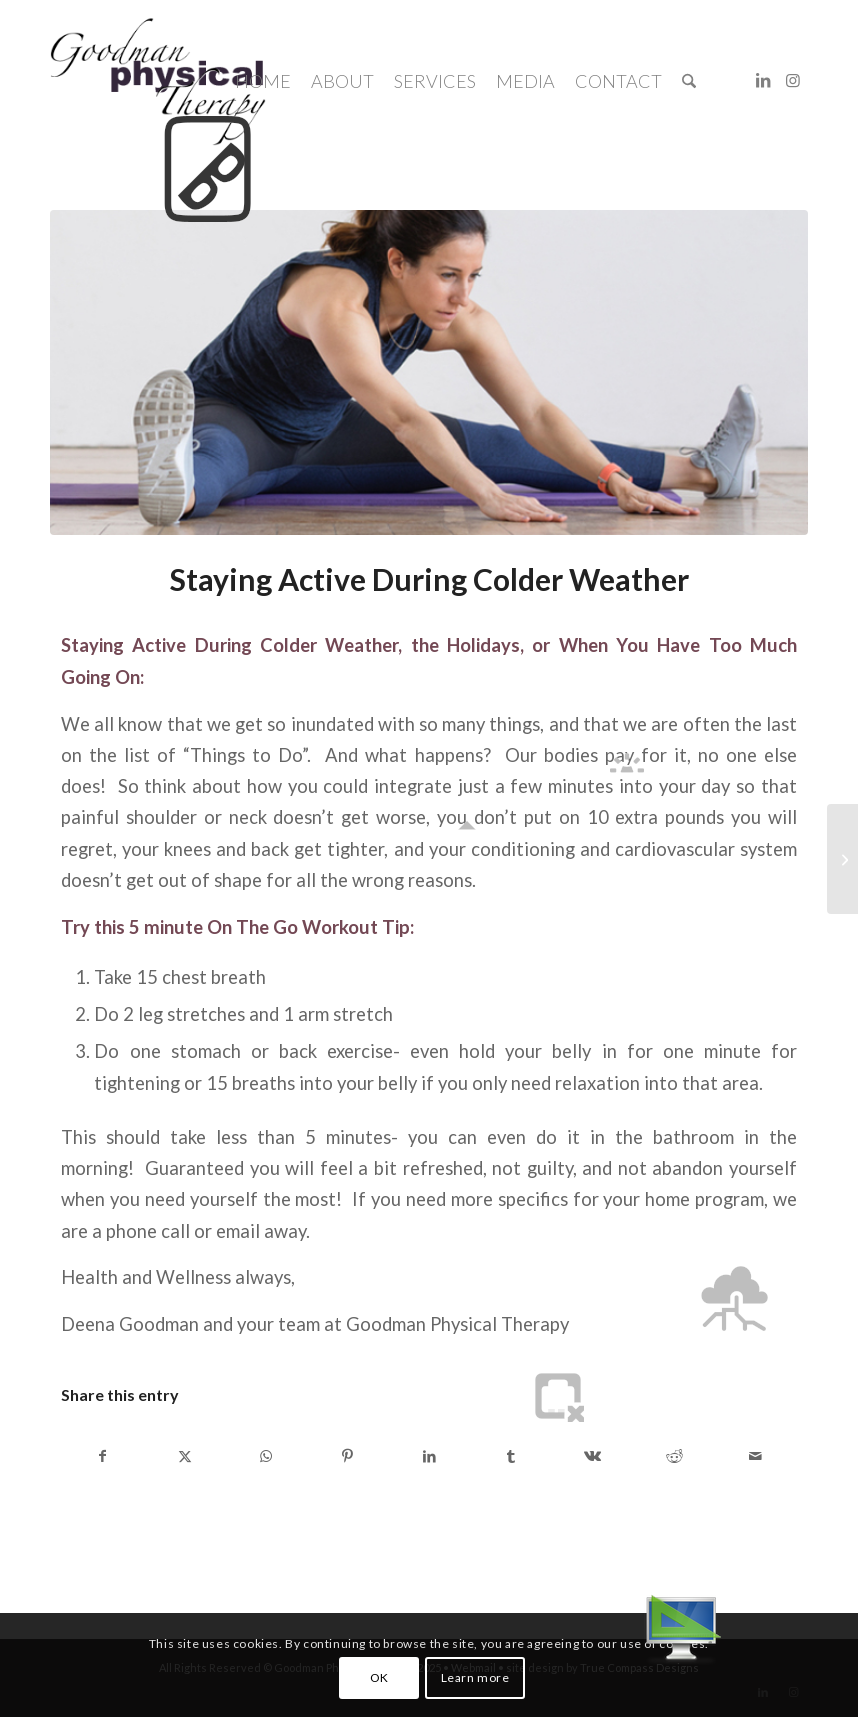  I want to click on adjust keyboard backlight brightness, so click(627, 764).